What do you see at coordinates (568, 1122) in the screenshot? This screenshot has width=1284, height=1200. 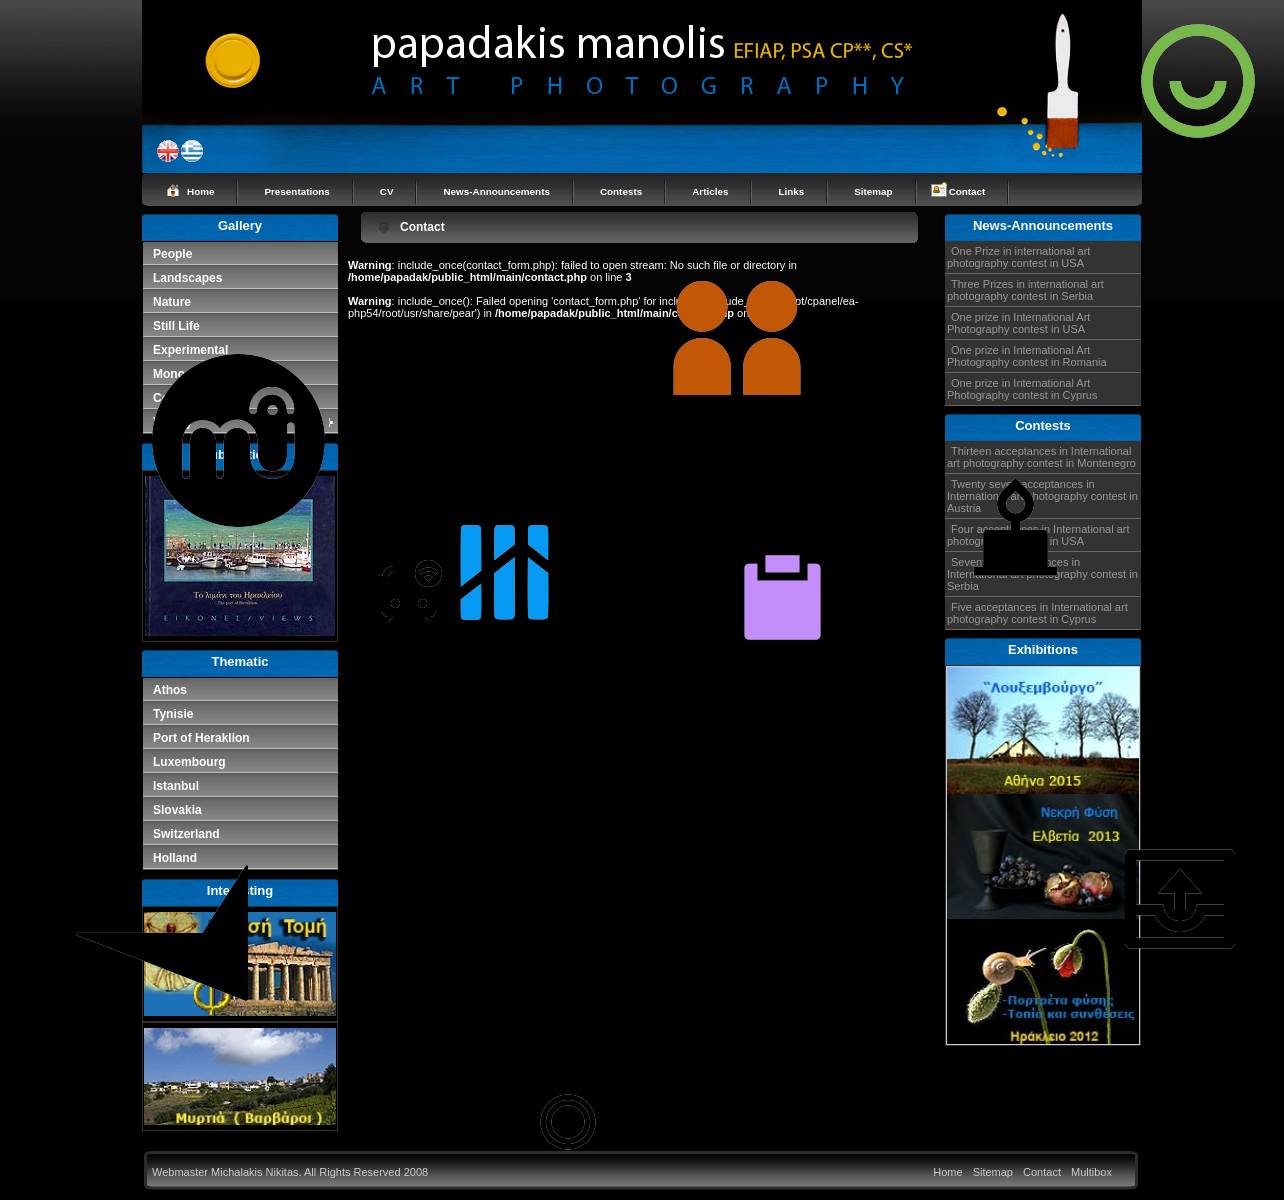 I see `indicates loading or processing in progress` at bounding box center [568, 1122].